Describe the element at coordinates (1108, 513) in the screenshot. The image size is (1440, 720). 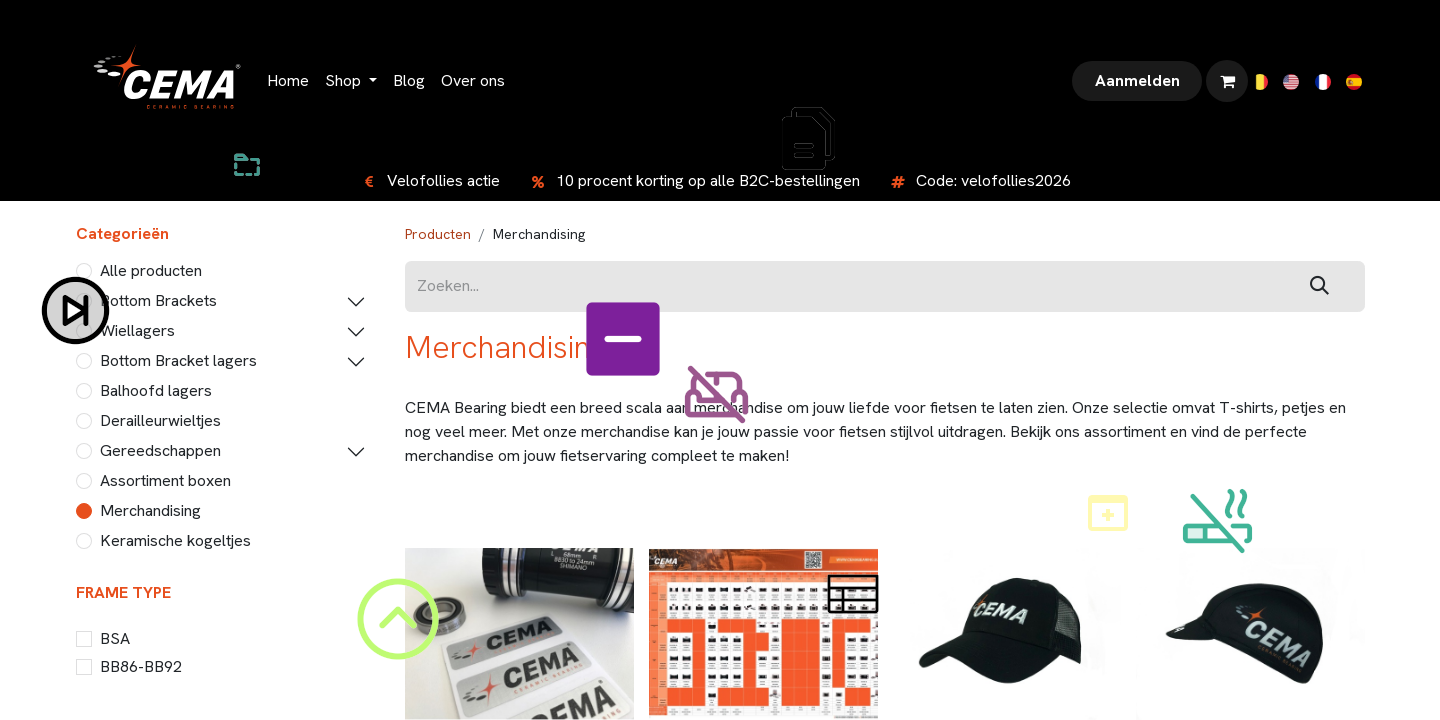
I see `open a new window` at that location.